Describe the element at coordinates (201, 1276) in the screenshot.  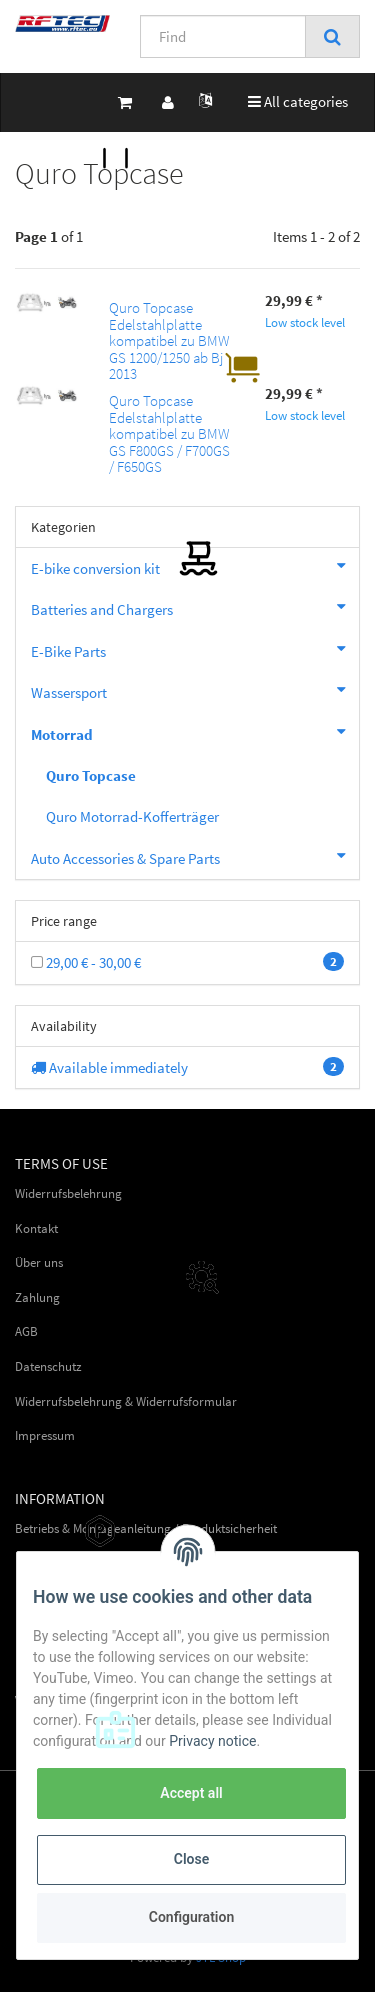
I see `search for virus or malware threats` at that location.